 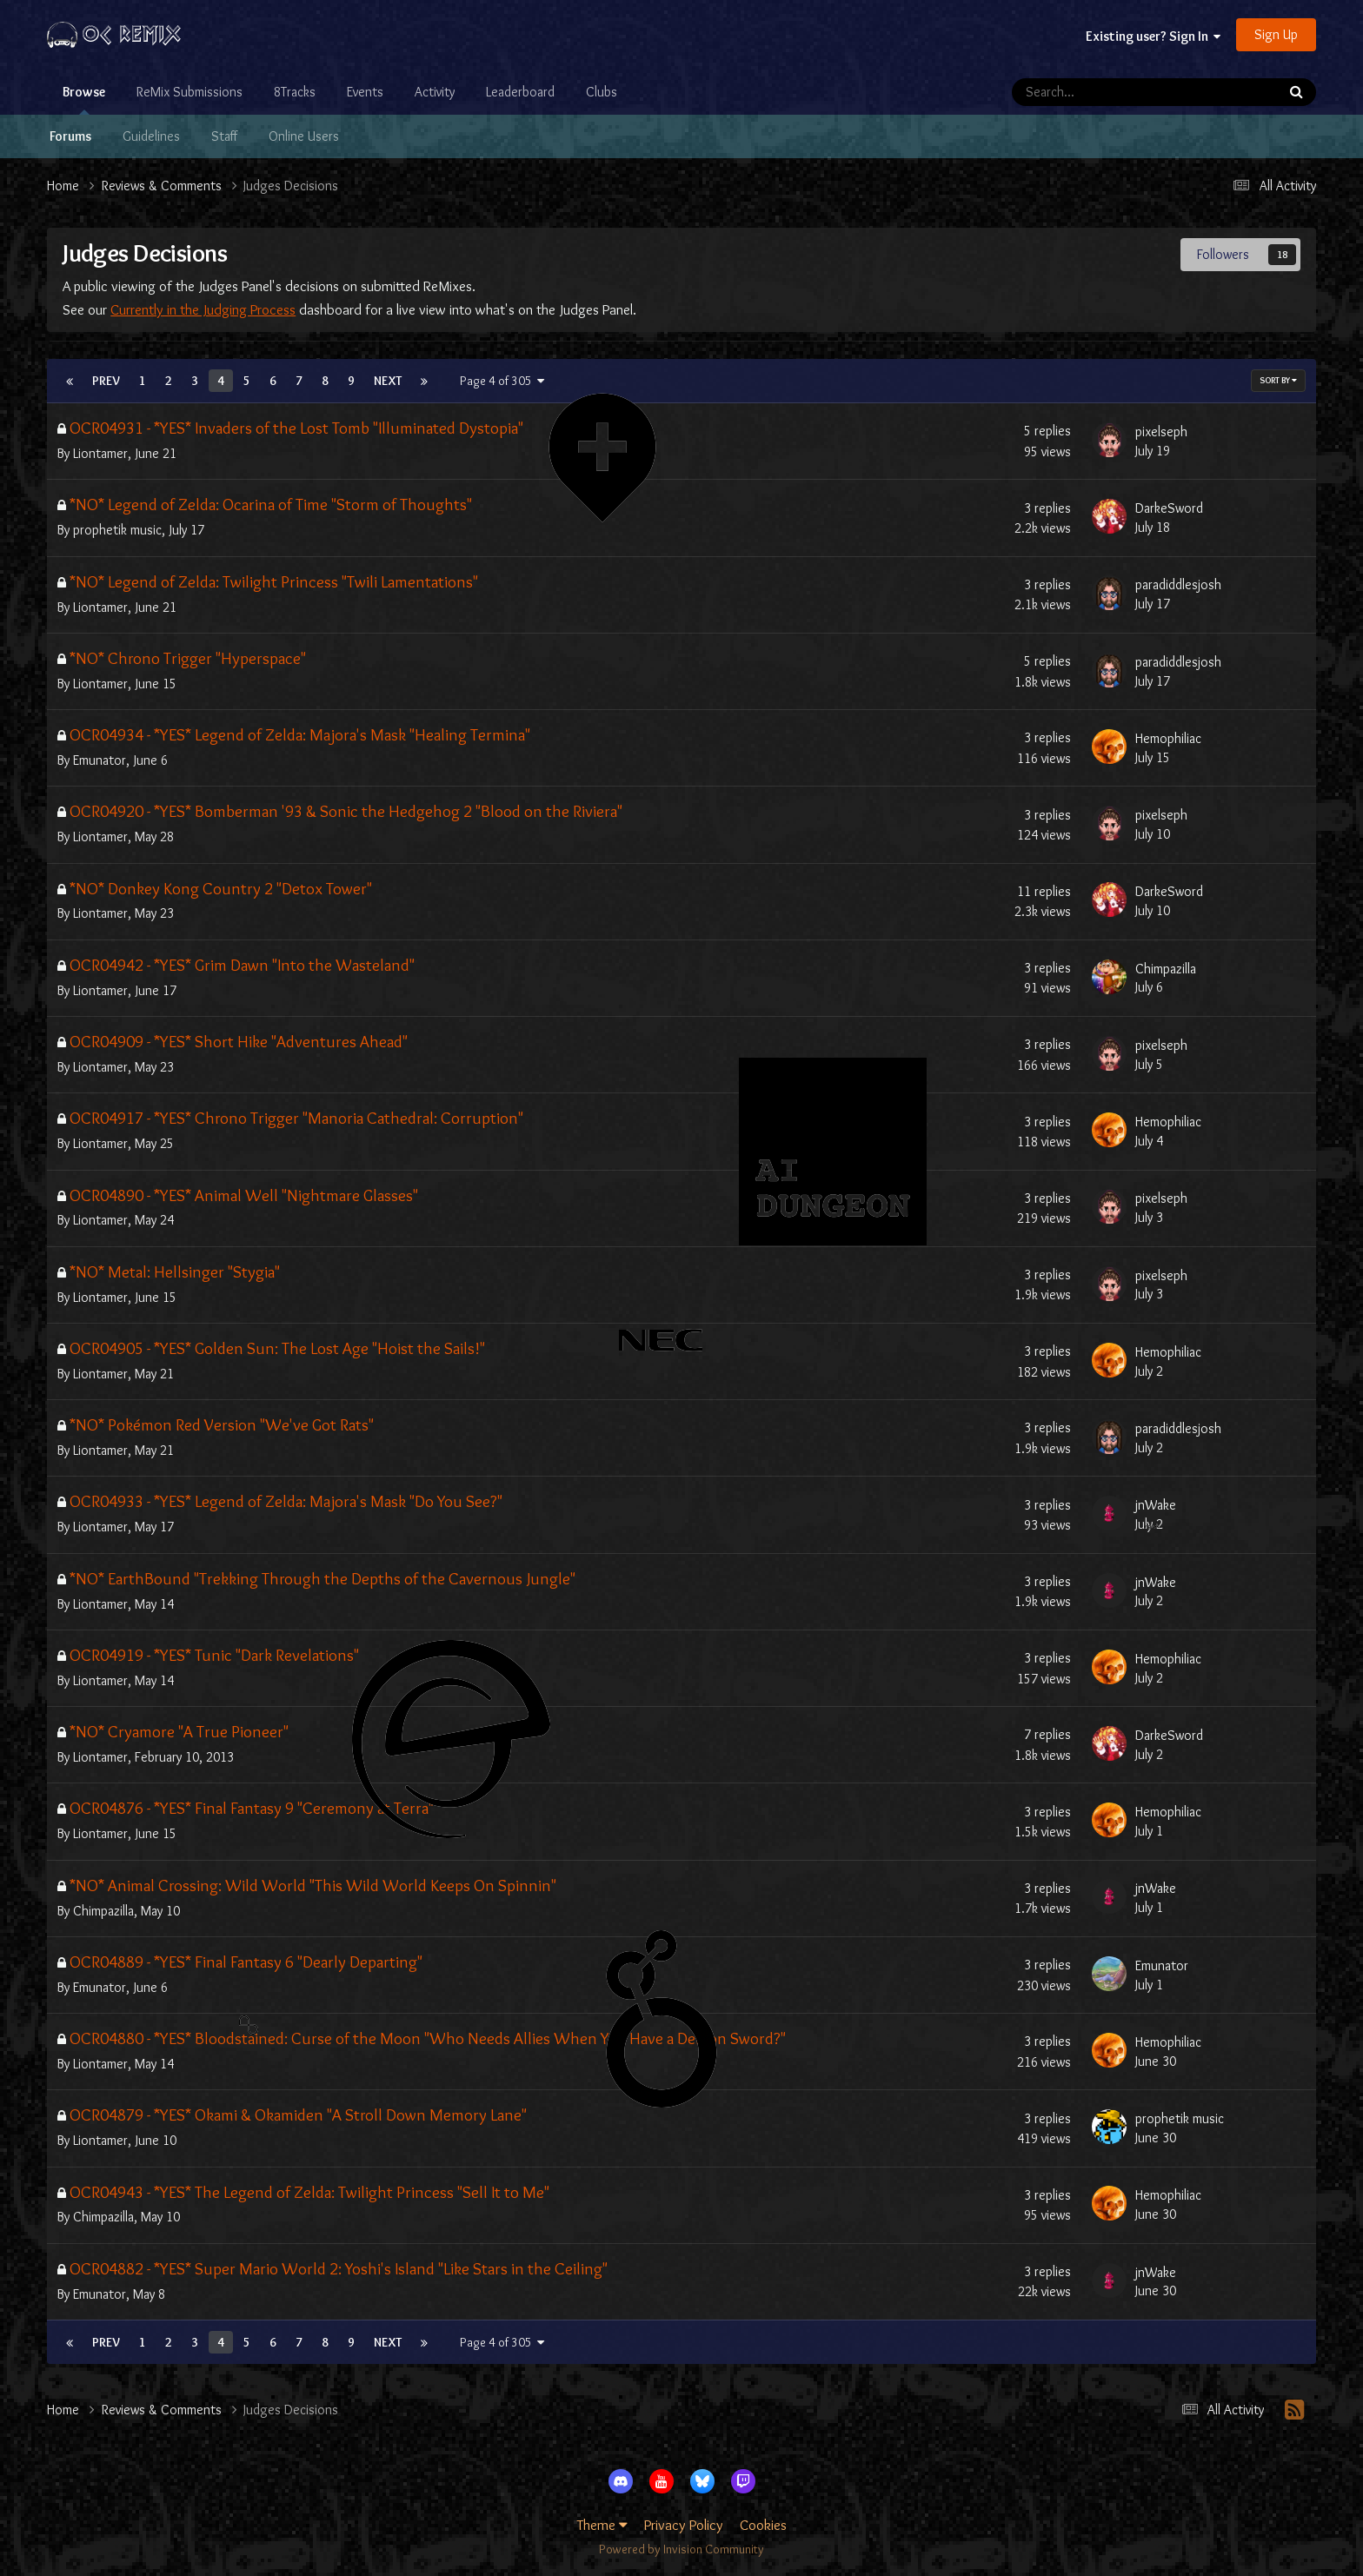 What do you see at coordinates (661, 1340) in the screenshot?
I see `NEC corporation brand logo` at bounding box center [661, 1340].